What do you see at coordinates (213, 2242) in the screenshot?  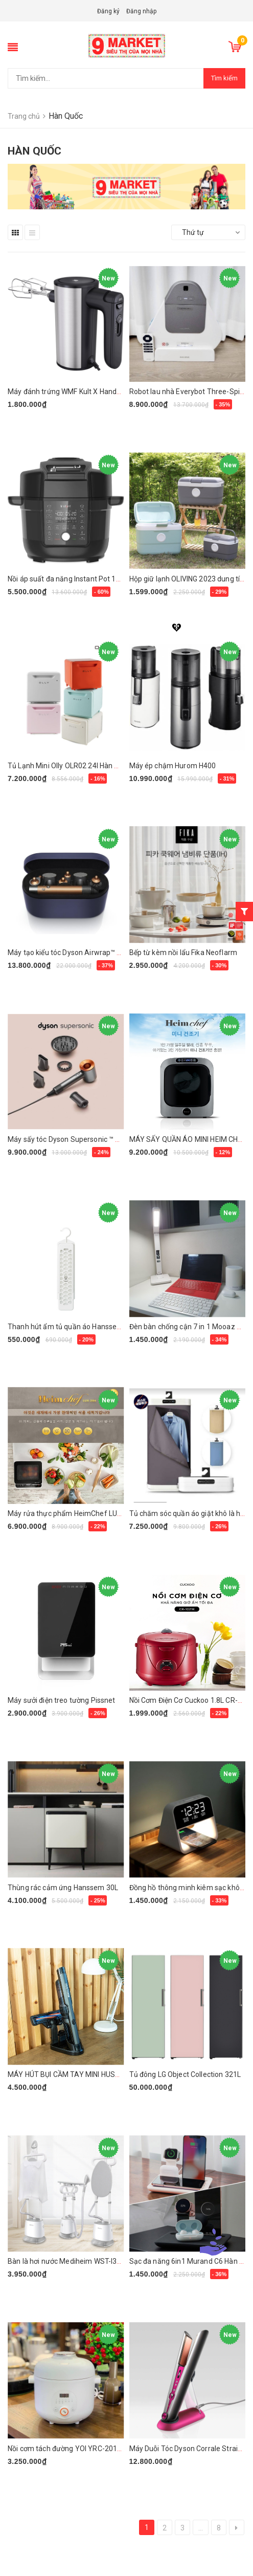 I see `receive a payment or funds` at bounding box center [213, 2242].